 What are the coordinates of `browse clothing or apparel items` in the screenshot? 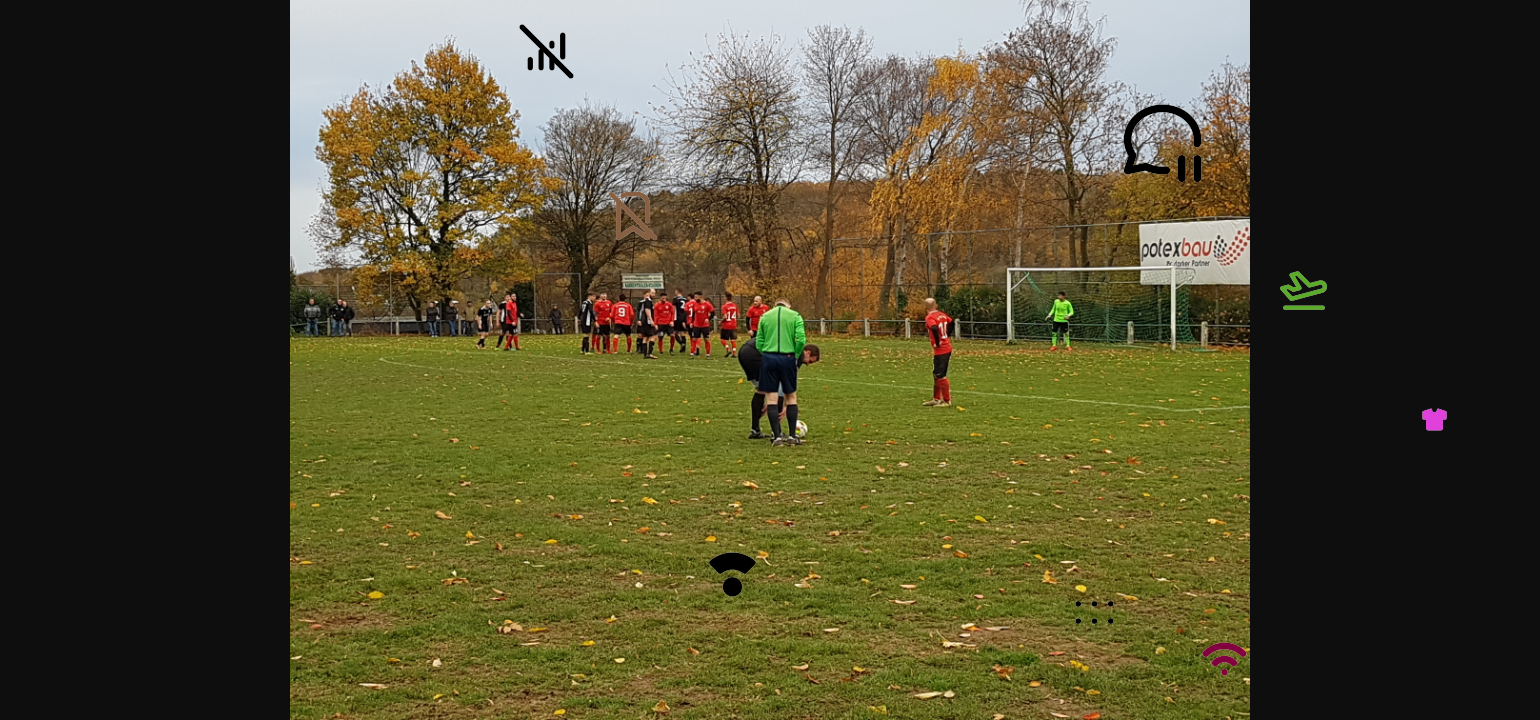 It's located at (1434, 419).